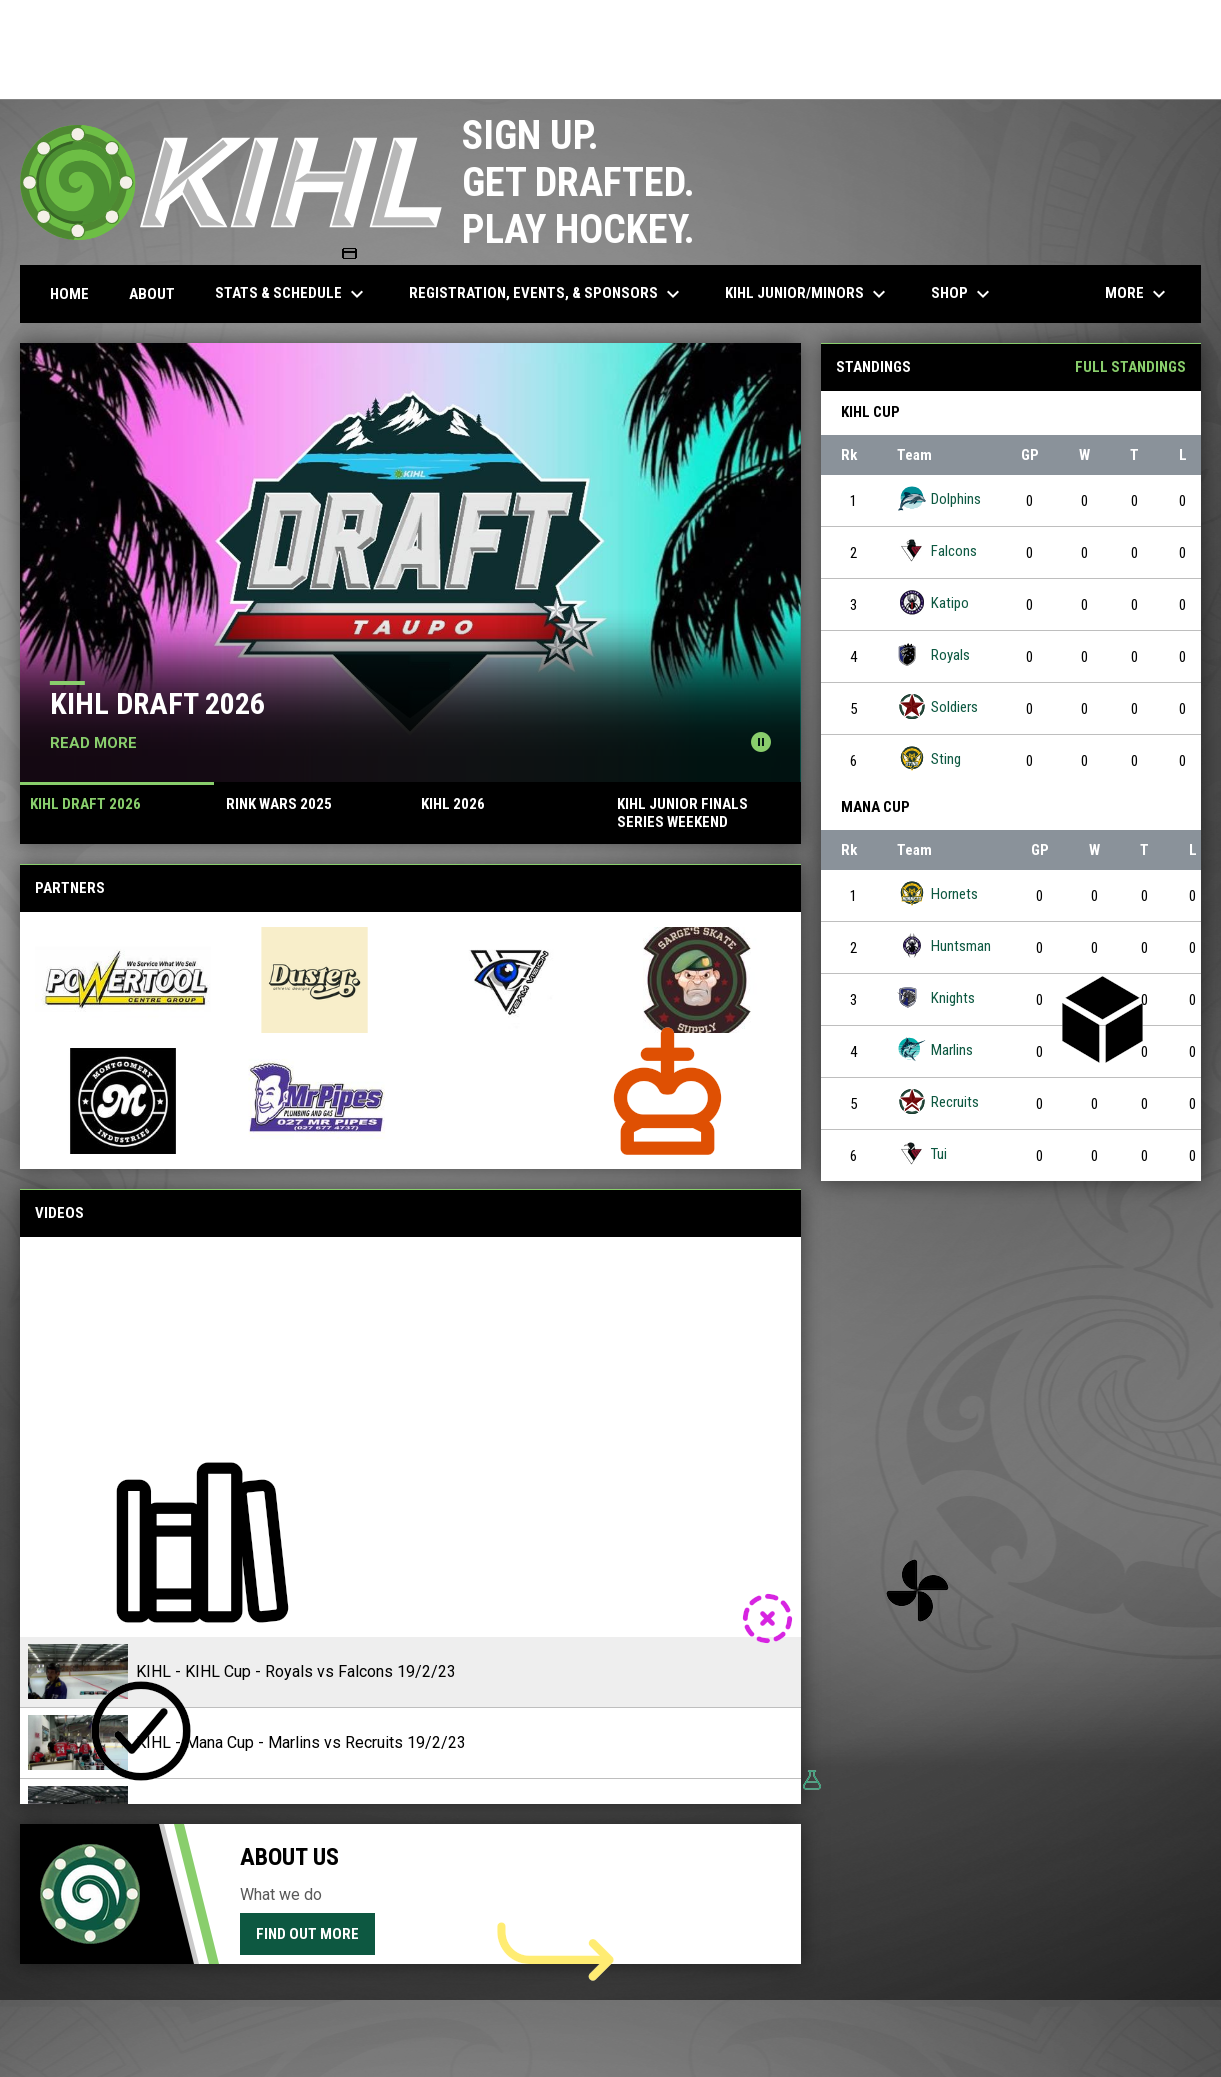 This screenshot has width=1221, height=2077. Describe the element at coordinates (812, 1780) in the screenshot. I see `access experimental or beta features` at that location.